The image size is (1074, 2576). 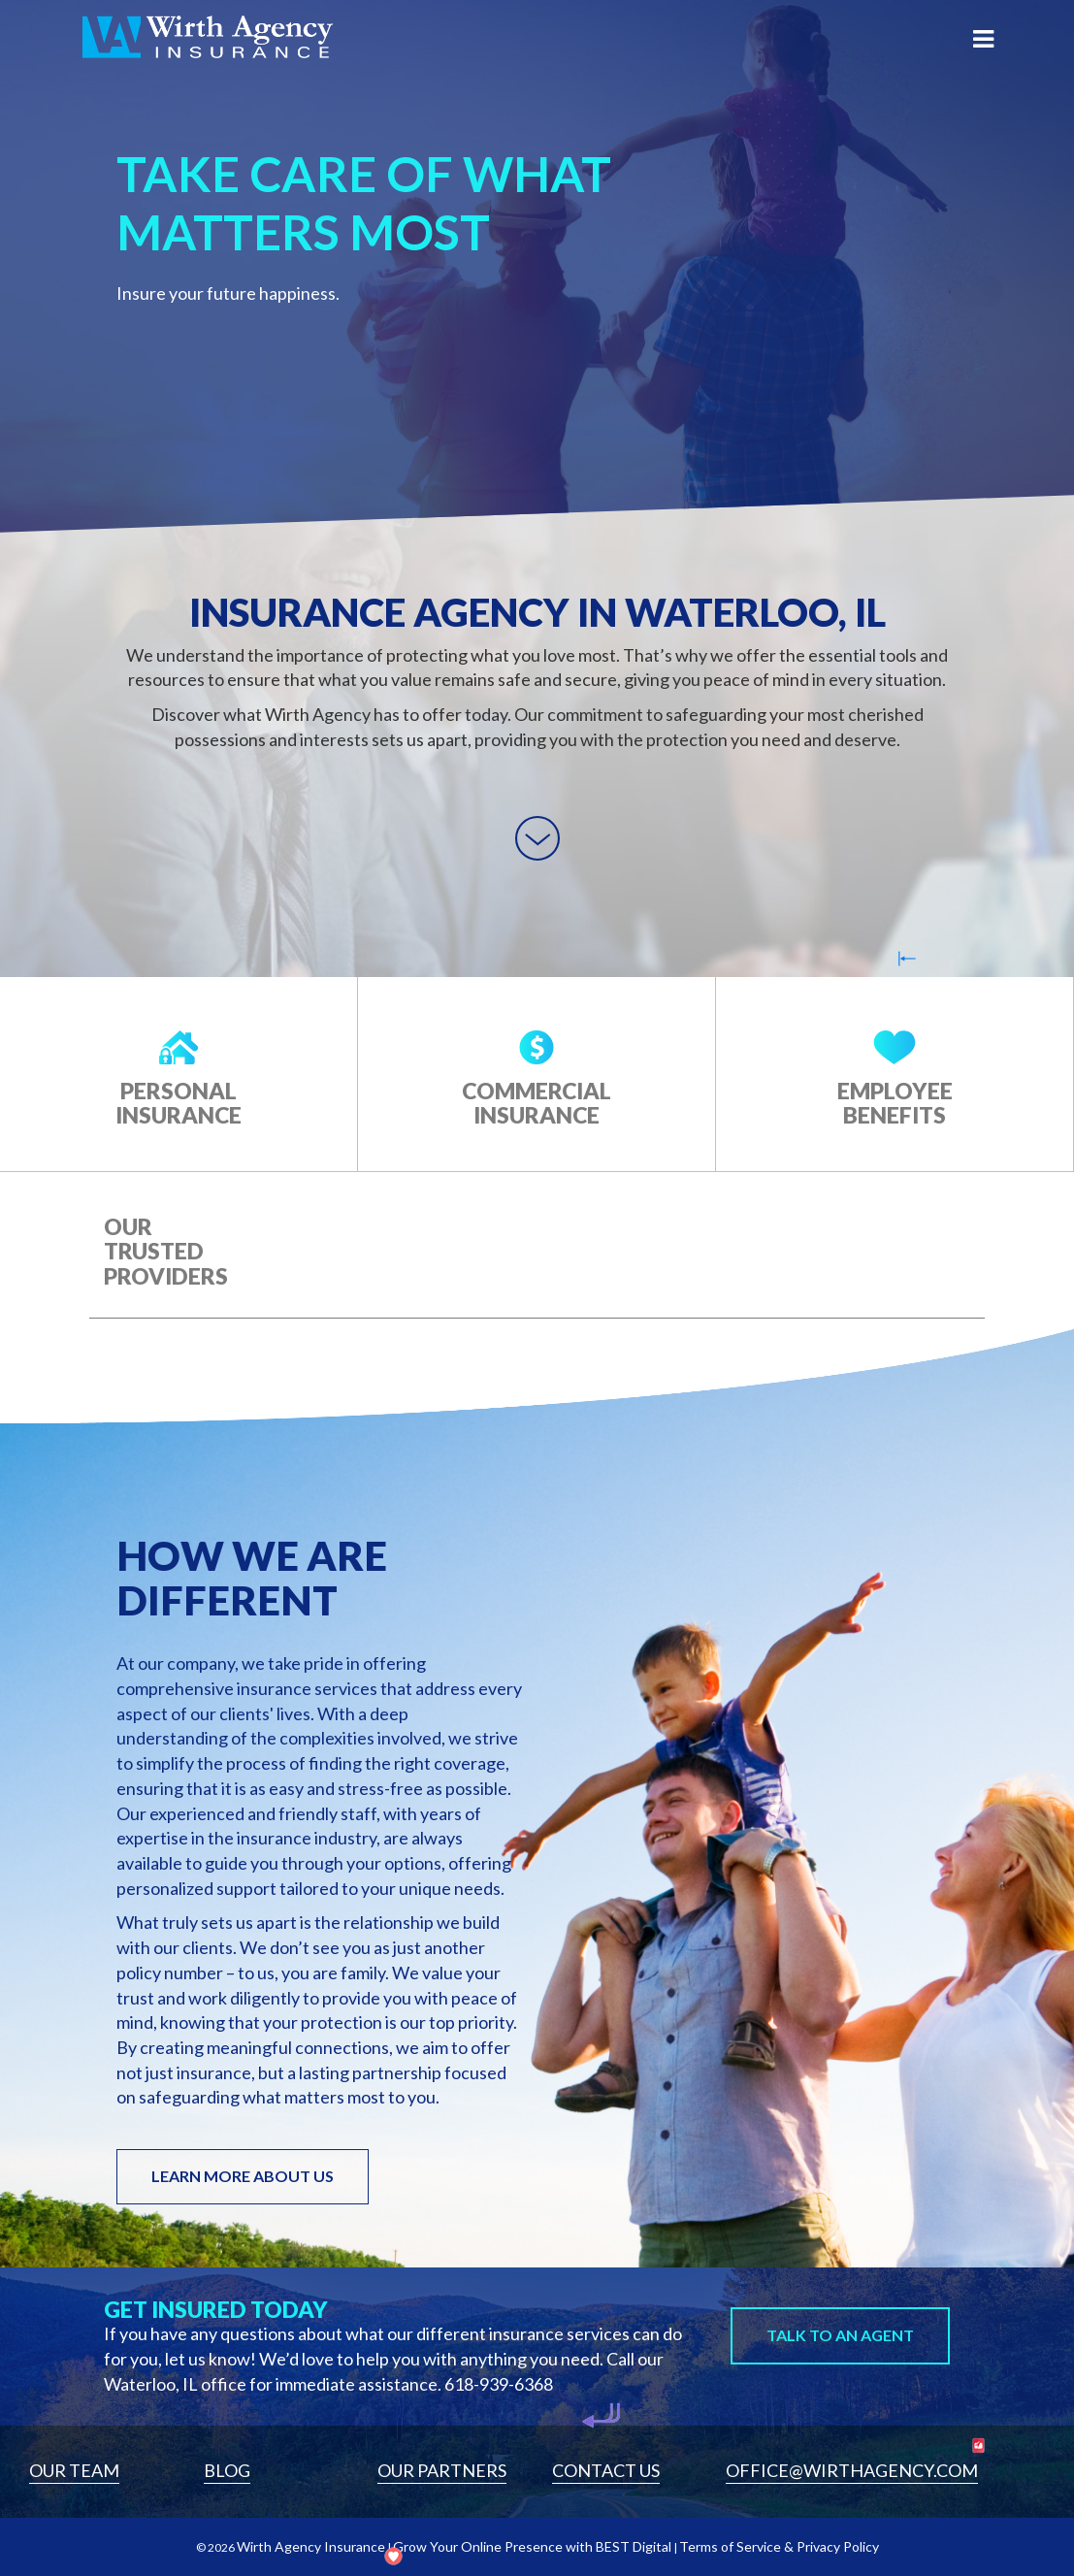 I want to click on an encapsulated postscript (.eps) file, so click(x=978, y=2445).